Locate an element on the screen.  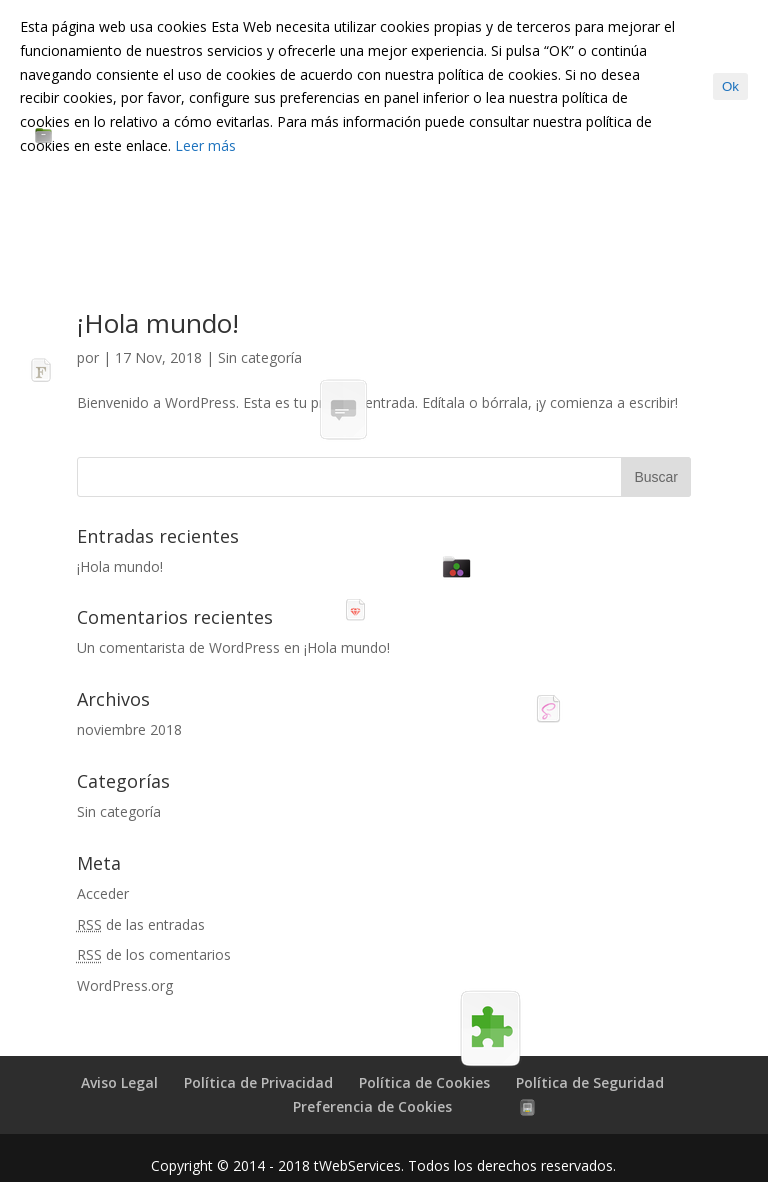
indicates a sass stylesheet file is located at coordinates (548, 708).